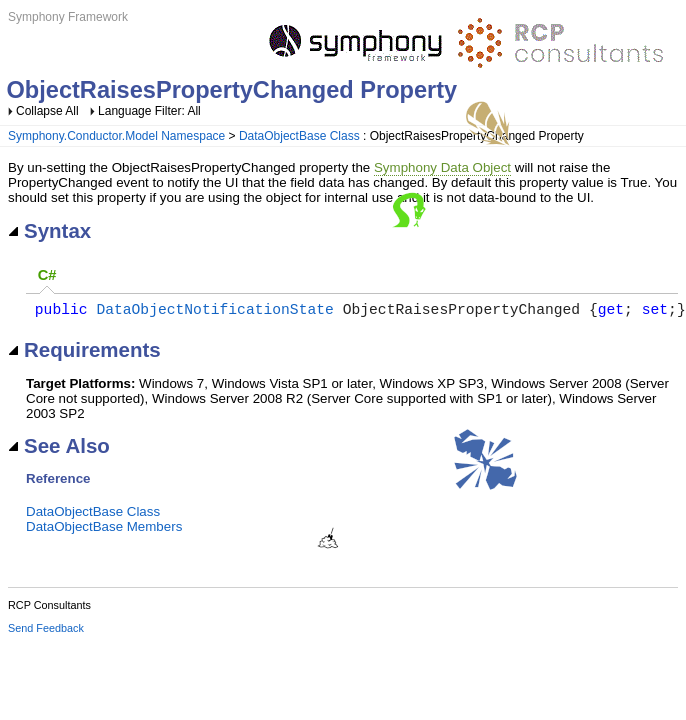 Image resolution: width=686 pixels, height=720 pixels. What do you see at coordinates (409, 210) in the screenshot?
I see `snake or reptile character in a game` at bounding box center [409, 210].